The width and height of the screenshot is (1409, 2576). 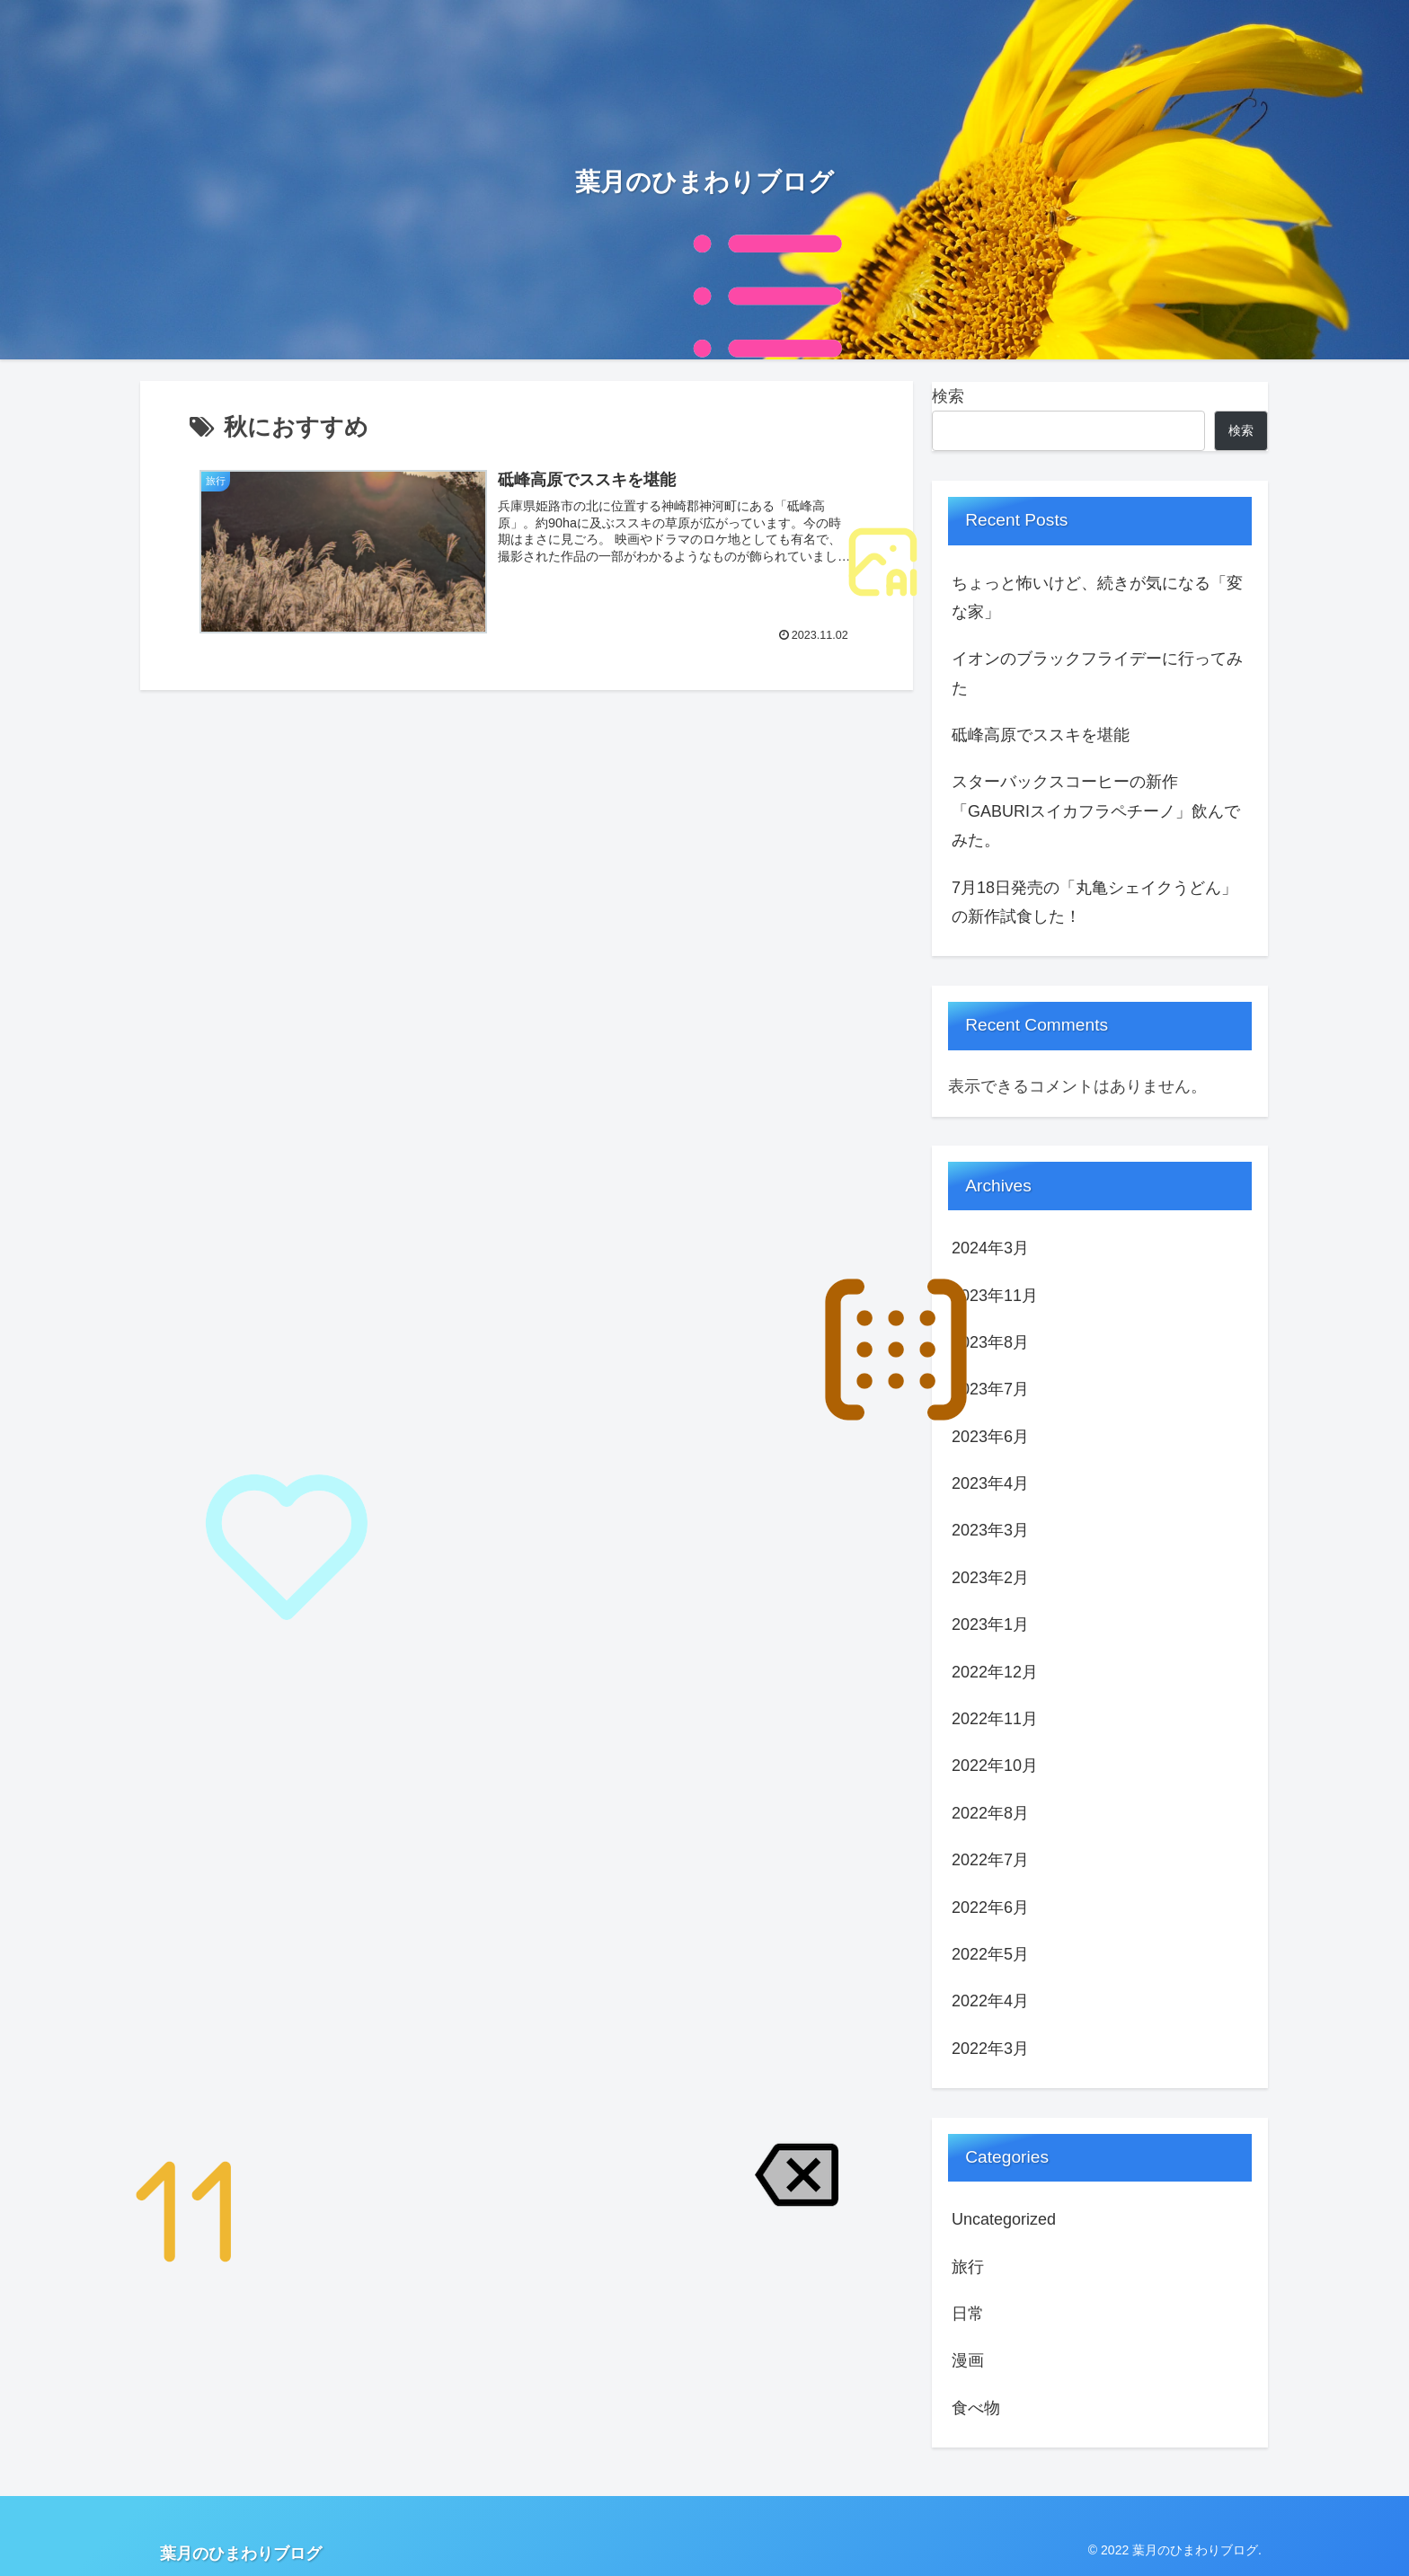 I want to click on view data in matrix or grid format, so click(x=896, y=1350).